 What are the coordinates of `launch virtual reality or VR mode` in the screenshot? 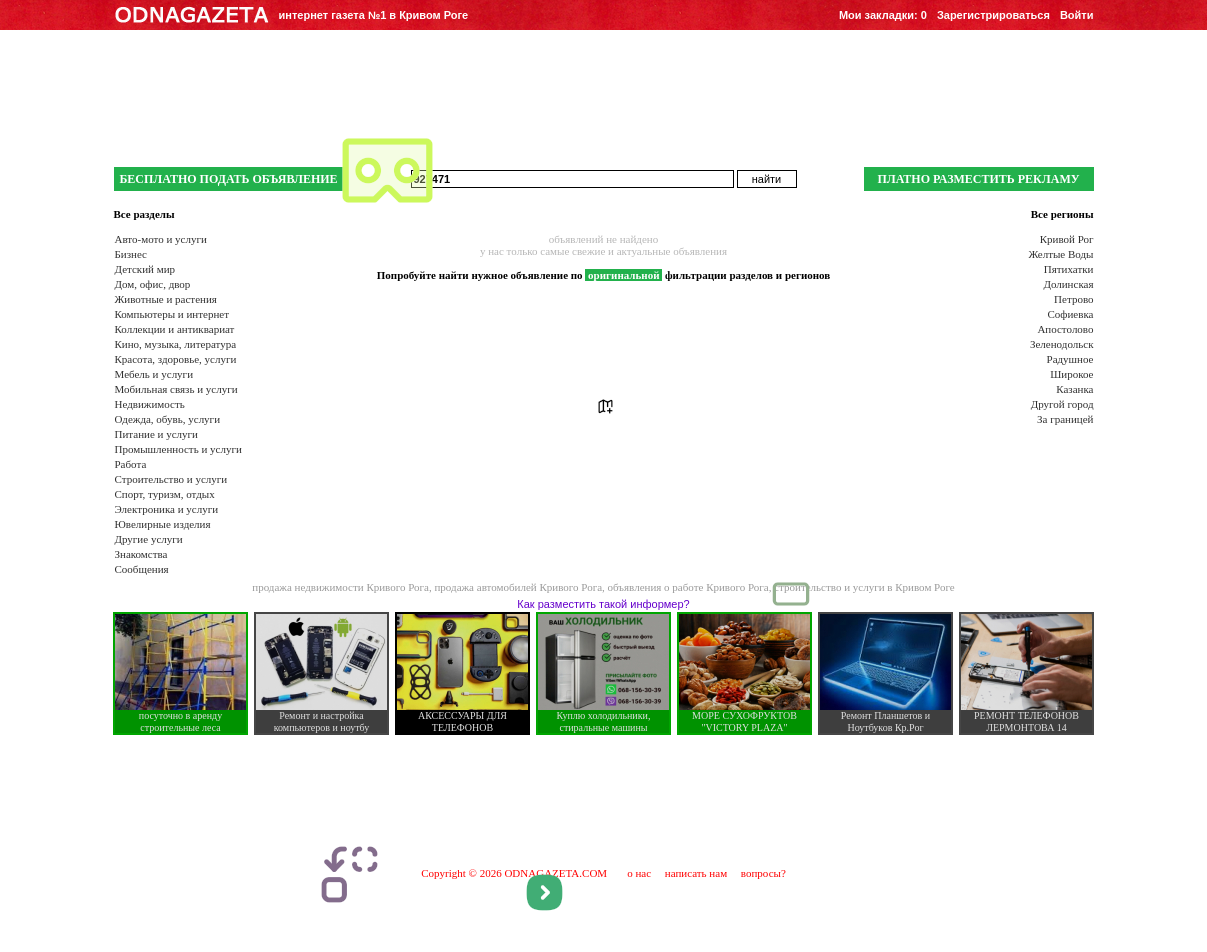 It's located at (387, 170).